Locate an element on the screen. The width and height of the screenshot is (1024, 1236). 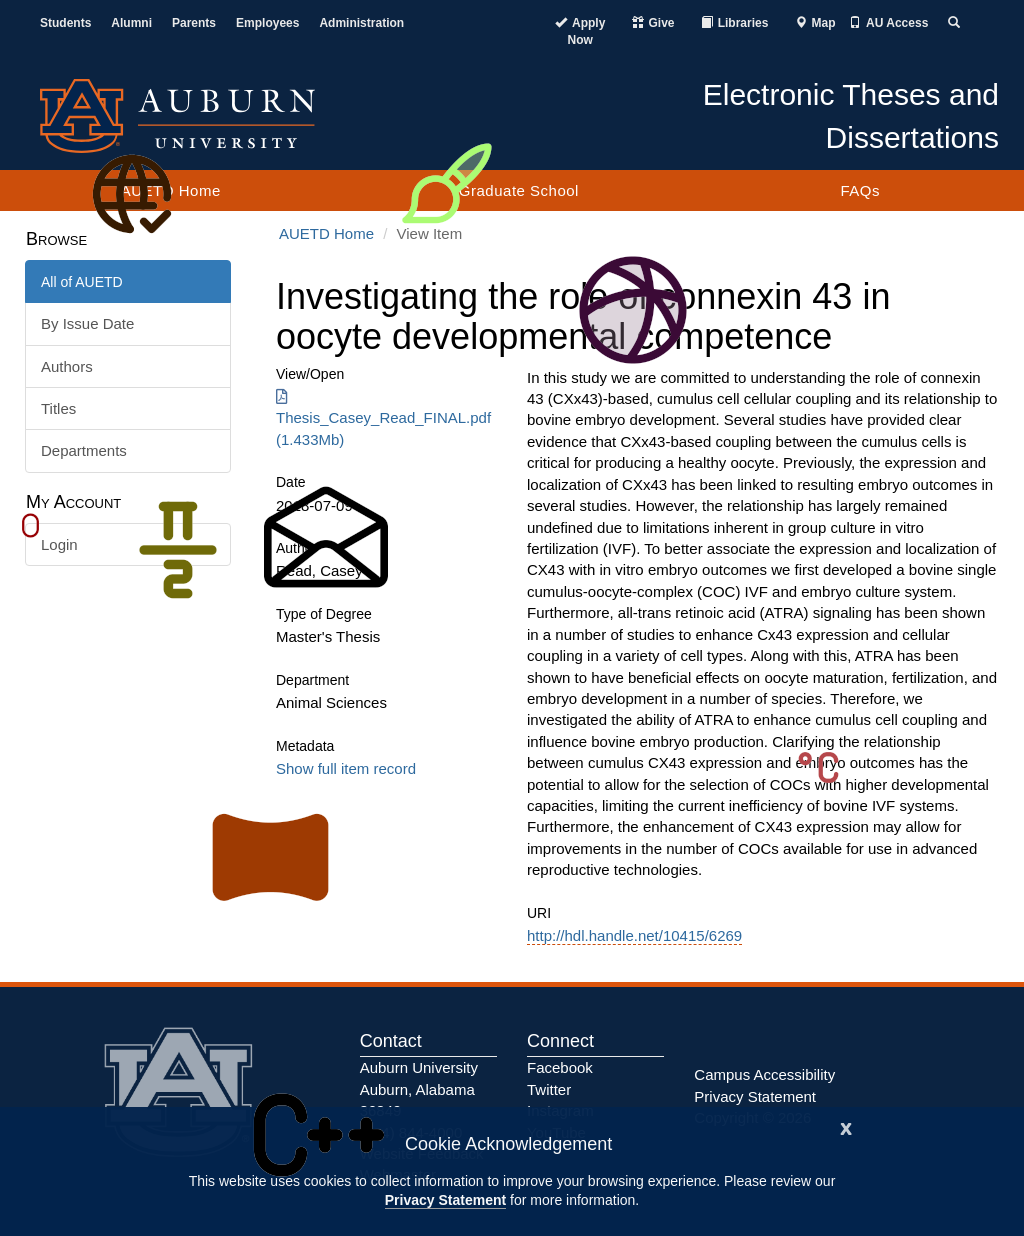
access games or entertainment section is located at coordinates (633, 310).